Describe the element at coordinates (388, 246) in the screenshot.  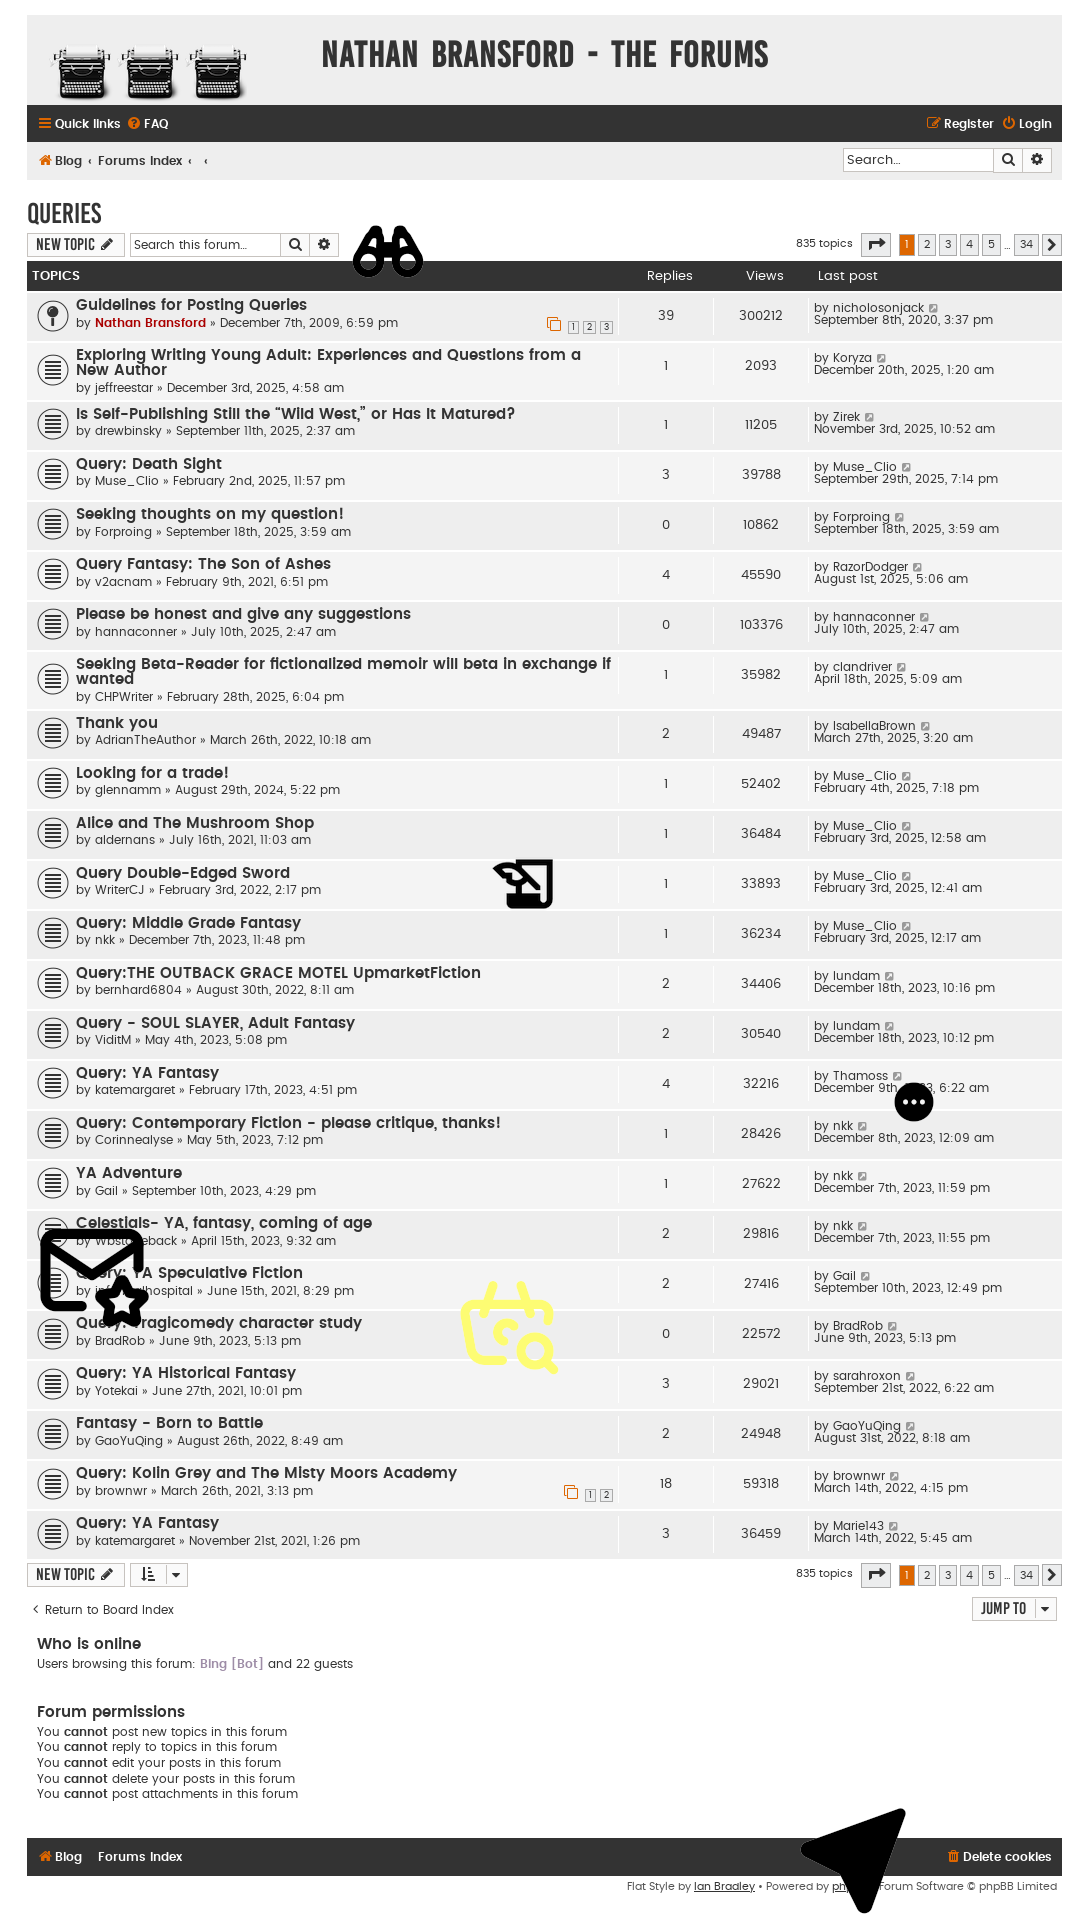
I see `search or explore content` at that location.